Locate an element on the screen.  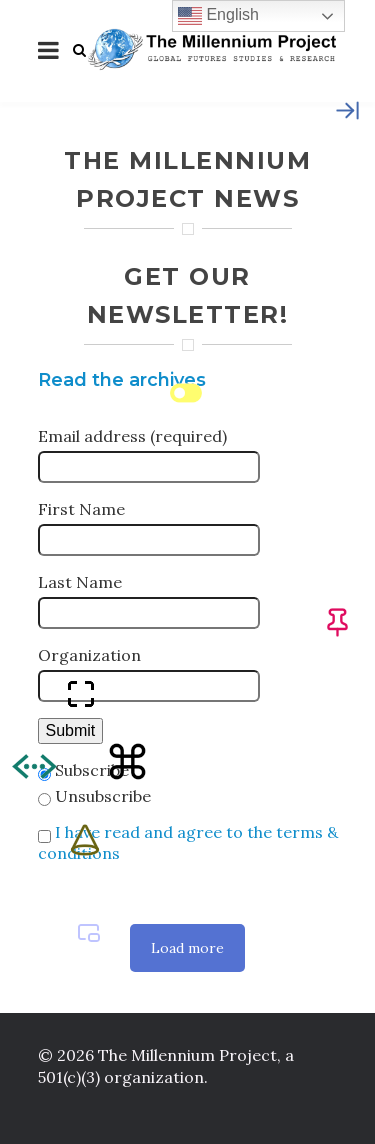
enable picture-in-picture mode is located at coordinates (89, 933).